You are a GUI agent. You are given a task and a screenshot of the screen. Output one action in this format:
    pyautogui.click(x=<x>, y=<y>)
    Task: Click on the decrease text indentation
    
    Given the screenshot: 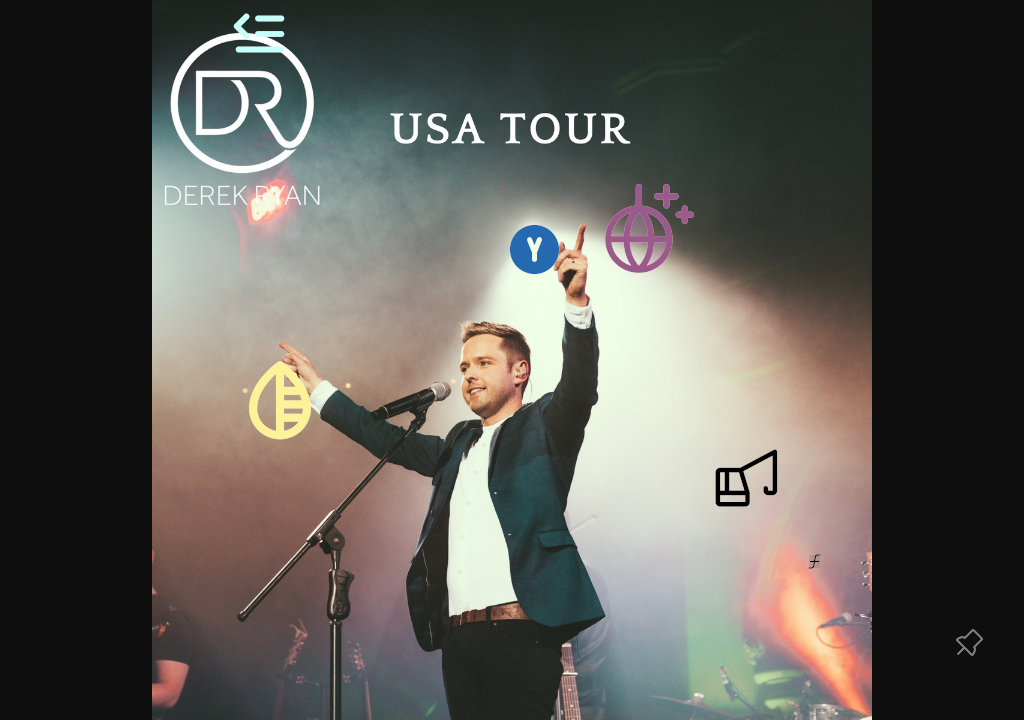 What is the action you would take?
    pyautogui.click(x=260, y=34)
    